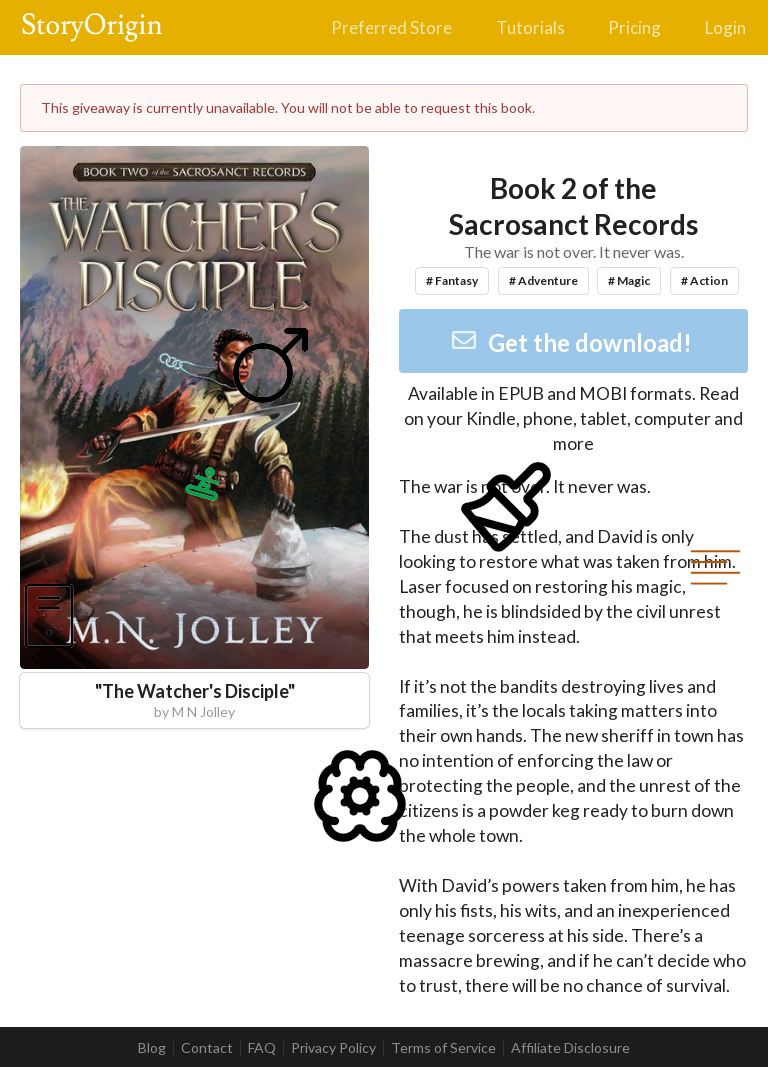 The height and width of the screenshot is (1067, 768). I want to click on customize appearance or theme settings, so click(506, 507).